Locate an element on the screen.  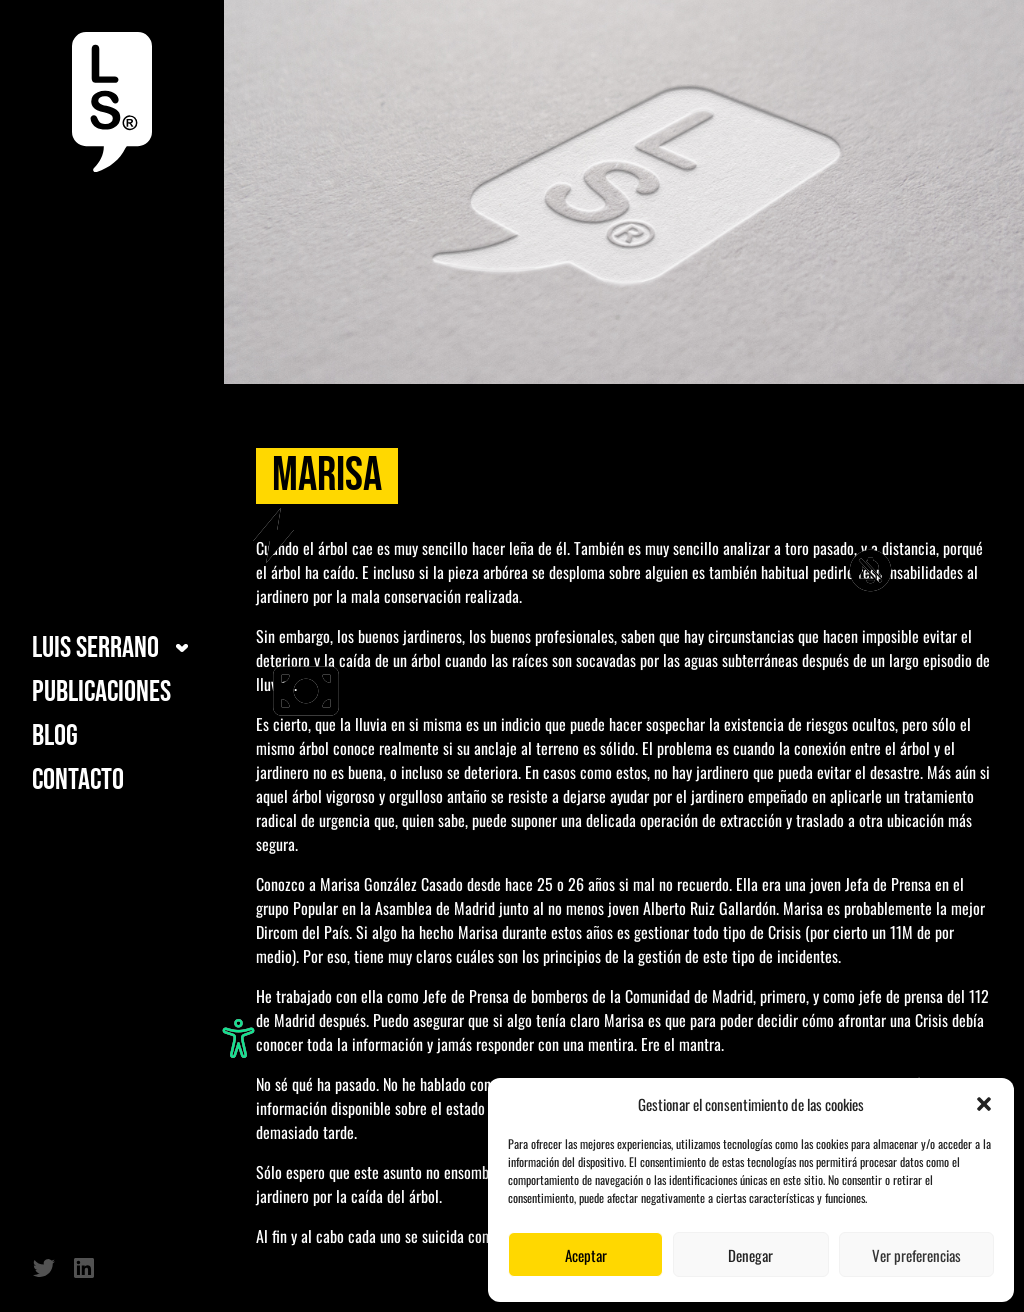
mute notifications is located at coordinates (870, 570).